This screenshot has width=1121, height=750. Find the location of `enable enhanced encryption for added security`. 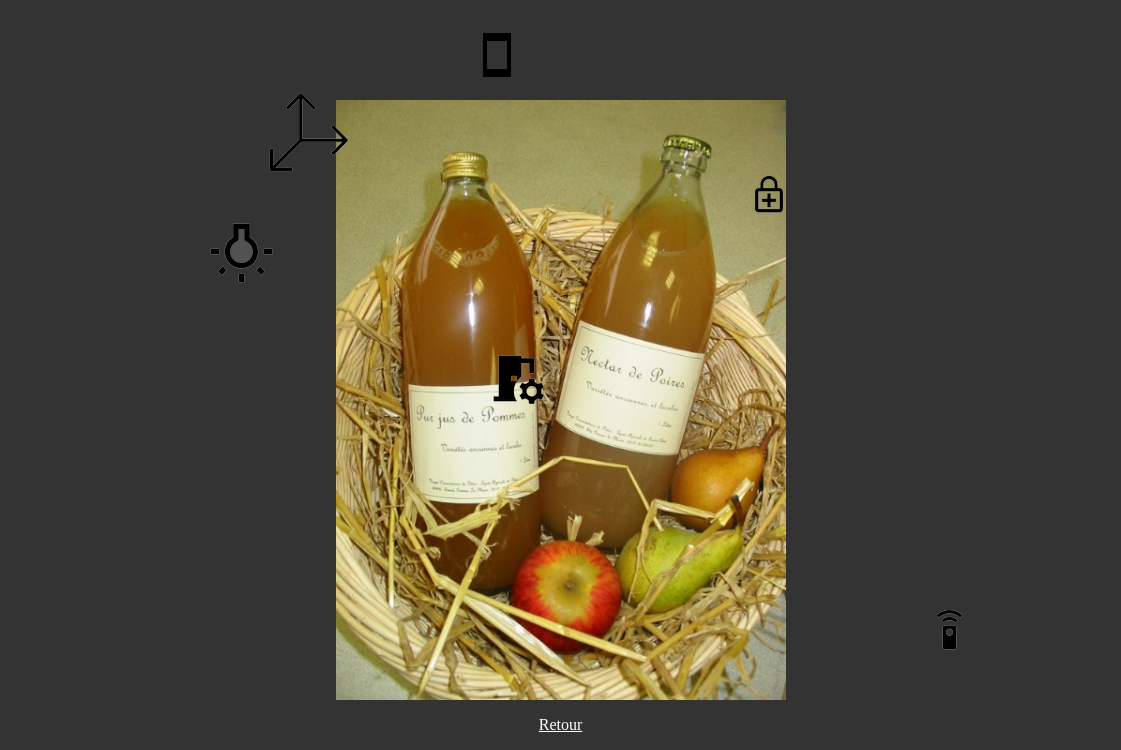

enable enhanced encryption for added security is located at coordinates (769, 195).